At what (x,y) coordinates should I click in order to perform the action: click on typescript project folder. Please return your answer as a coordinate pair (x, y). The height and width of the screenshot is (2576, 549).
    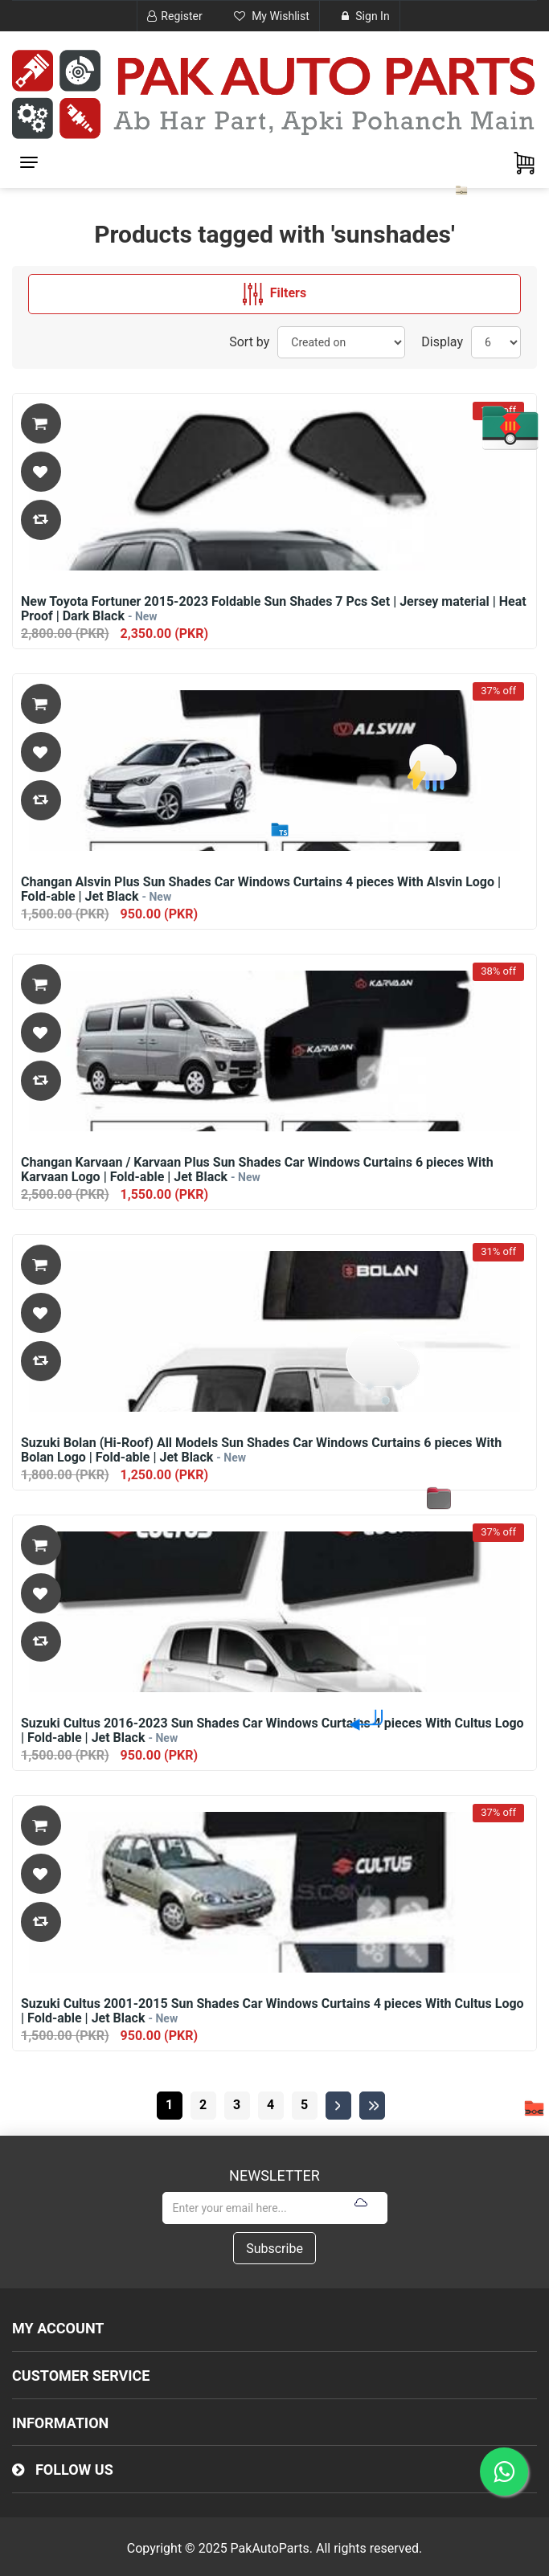
    Looking at the image, I should click on (280, 830).